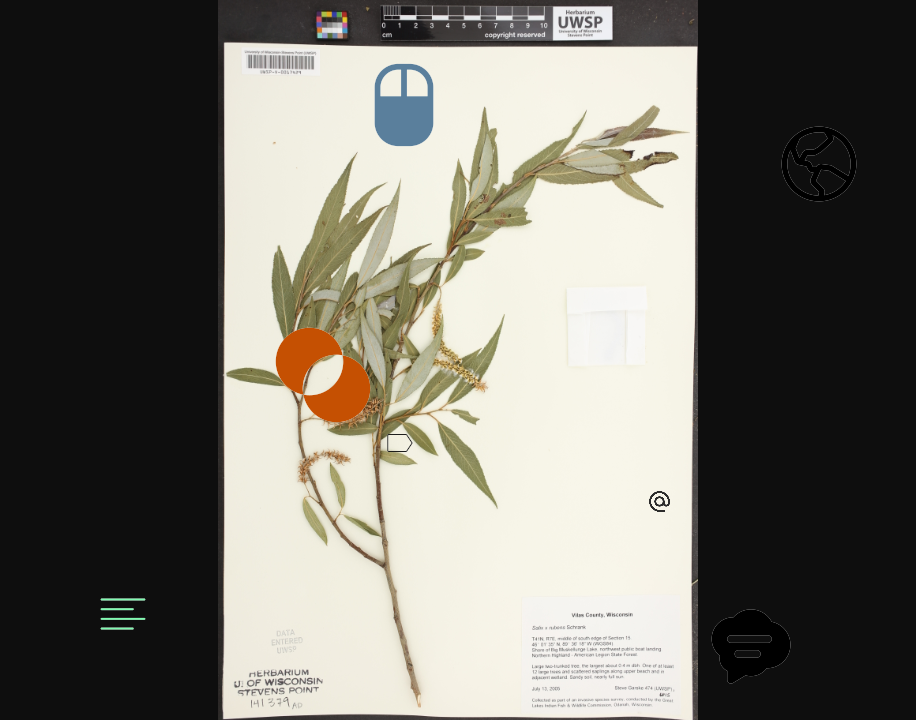 This screenshot has height=720, width=916. Describe the element at coordinates (399, 443) in the screenshot. I see `add a tag or label to an item` at that location.